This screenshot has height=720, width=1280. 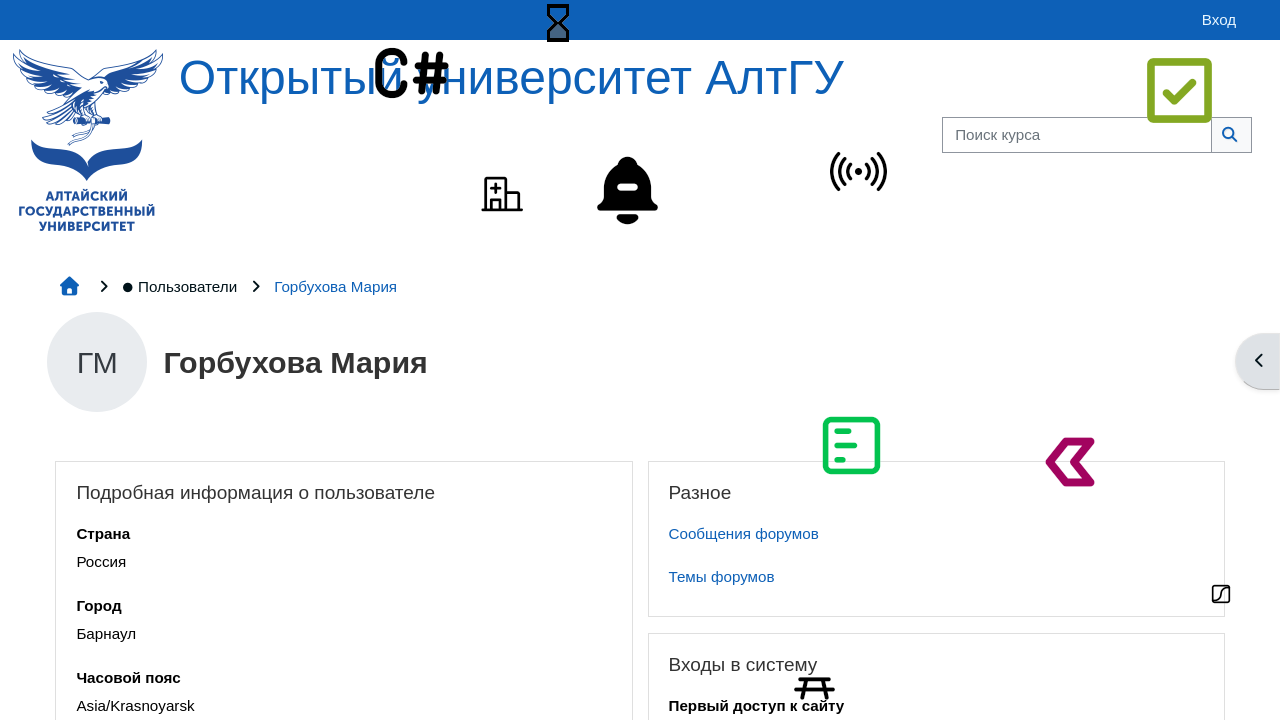 I want to click on find nearby picnic areas, so click(x=814, y=689).